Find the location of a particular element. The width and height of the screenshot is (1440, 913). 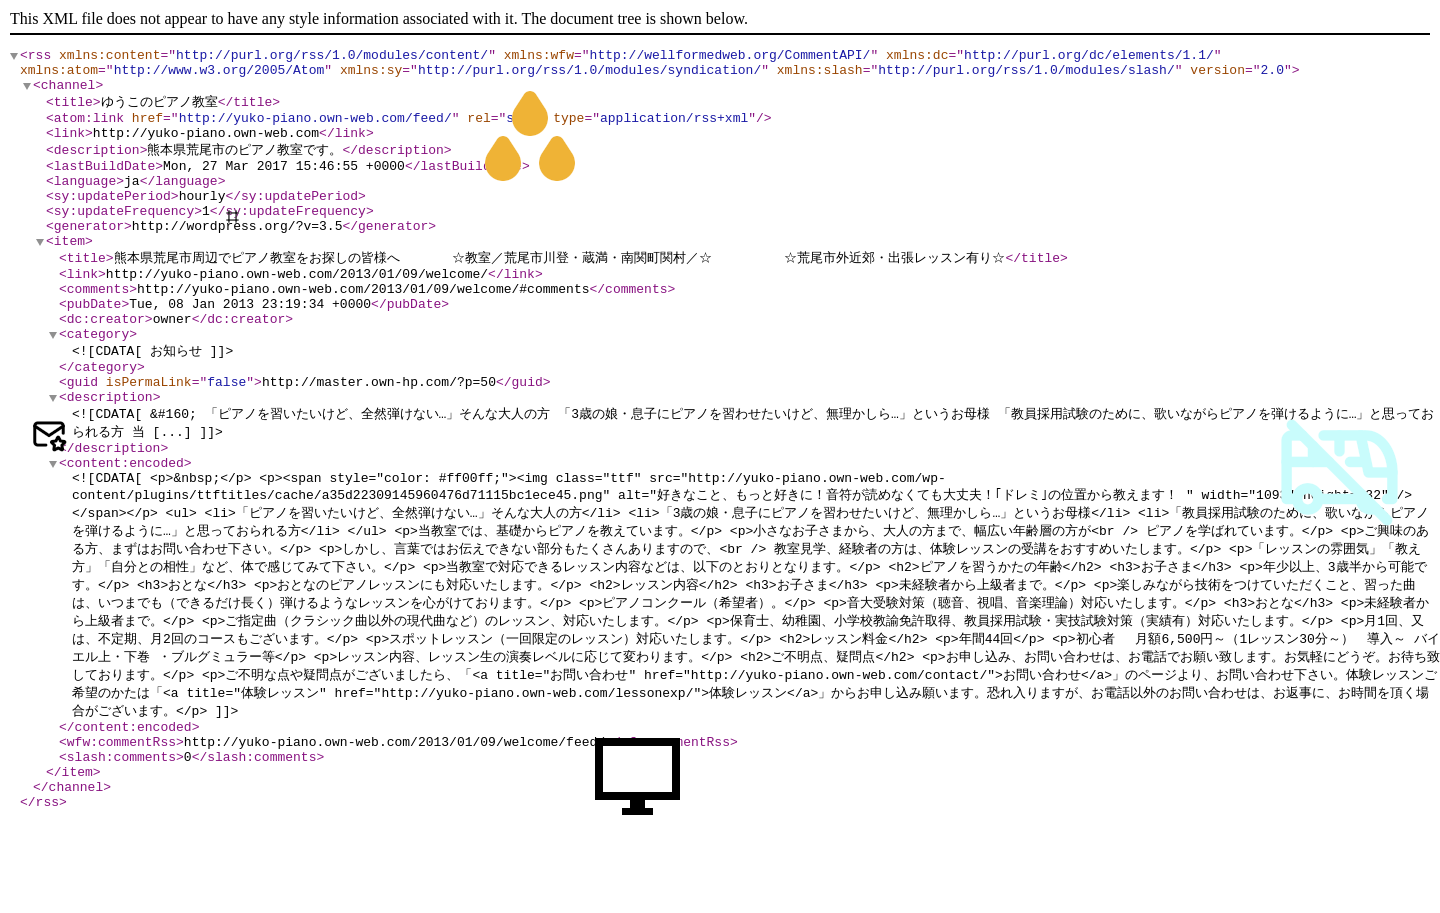

view starred or important emails is located at coordinates (49, 434).